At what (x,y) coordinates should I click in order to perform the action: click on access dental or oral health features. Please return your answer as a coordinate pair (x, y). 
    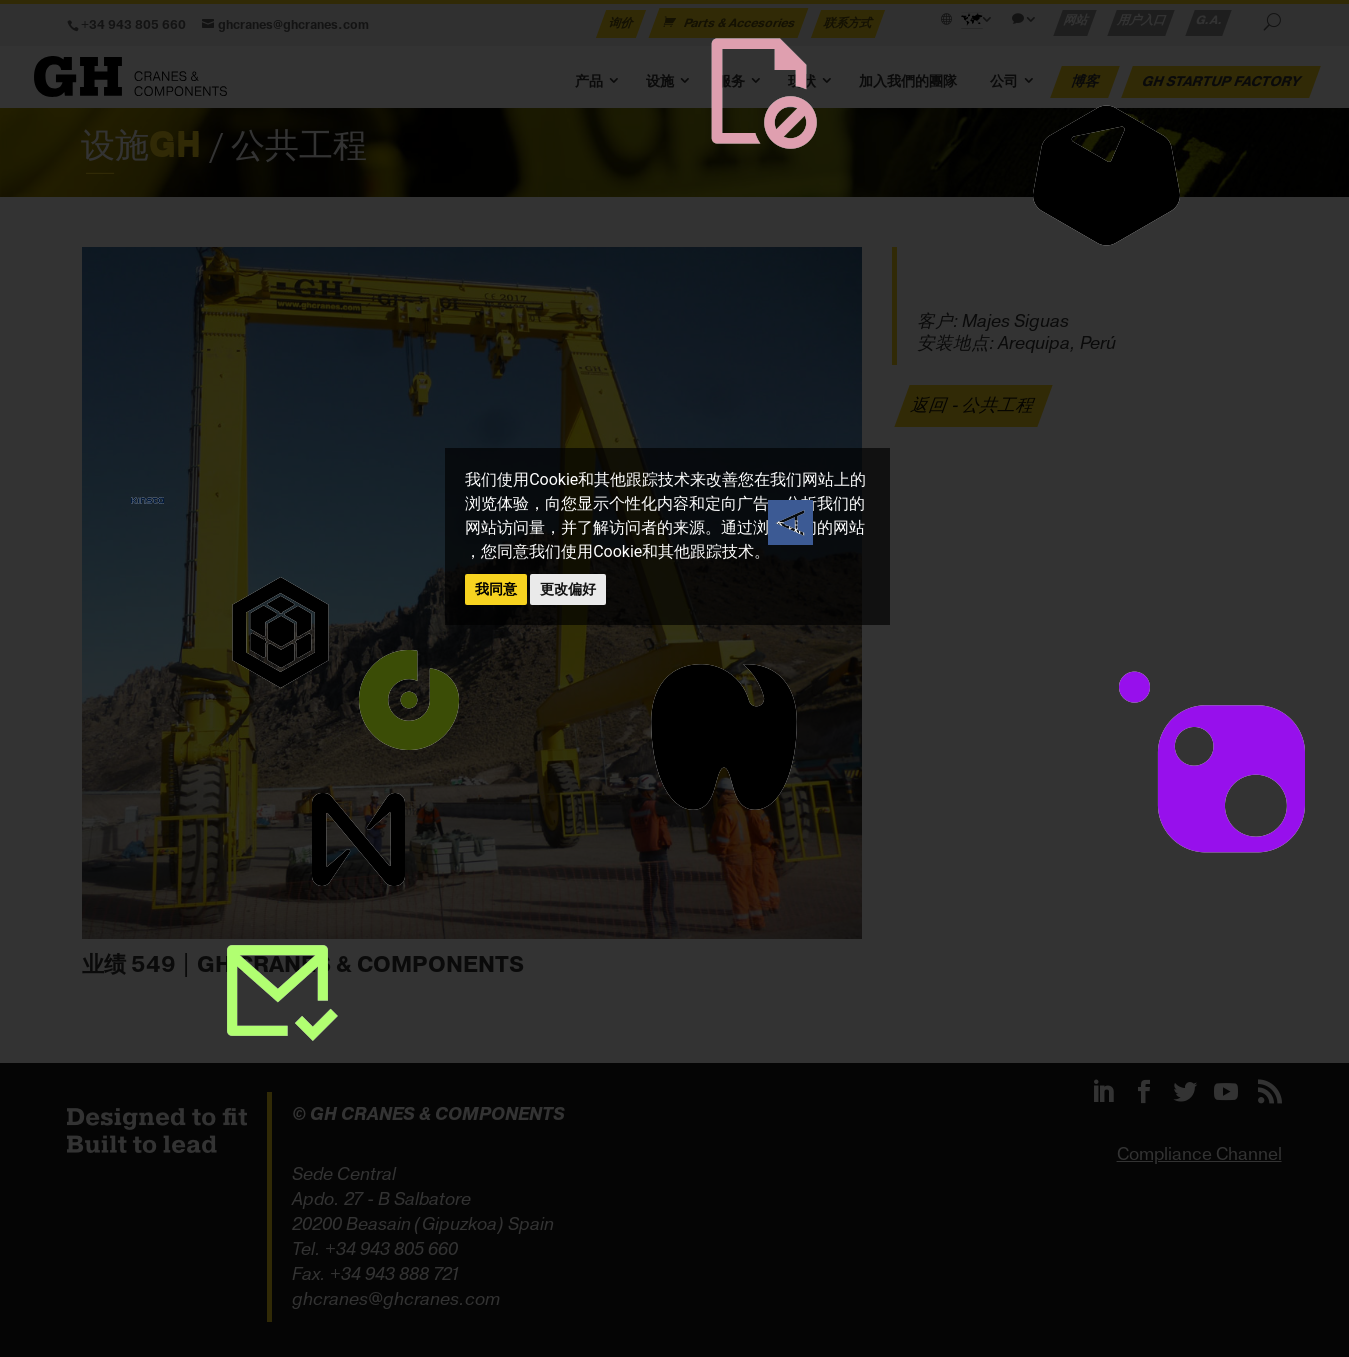
    Looking at the image, I should click on (724, 737).